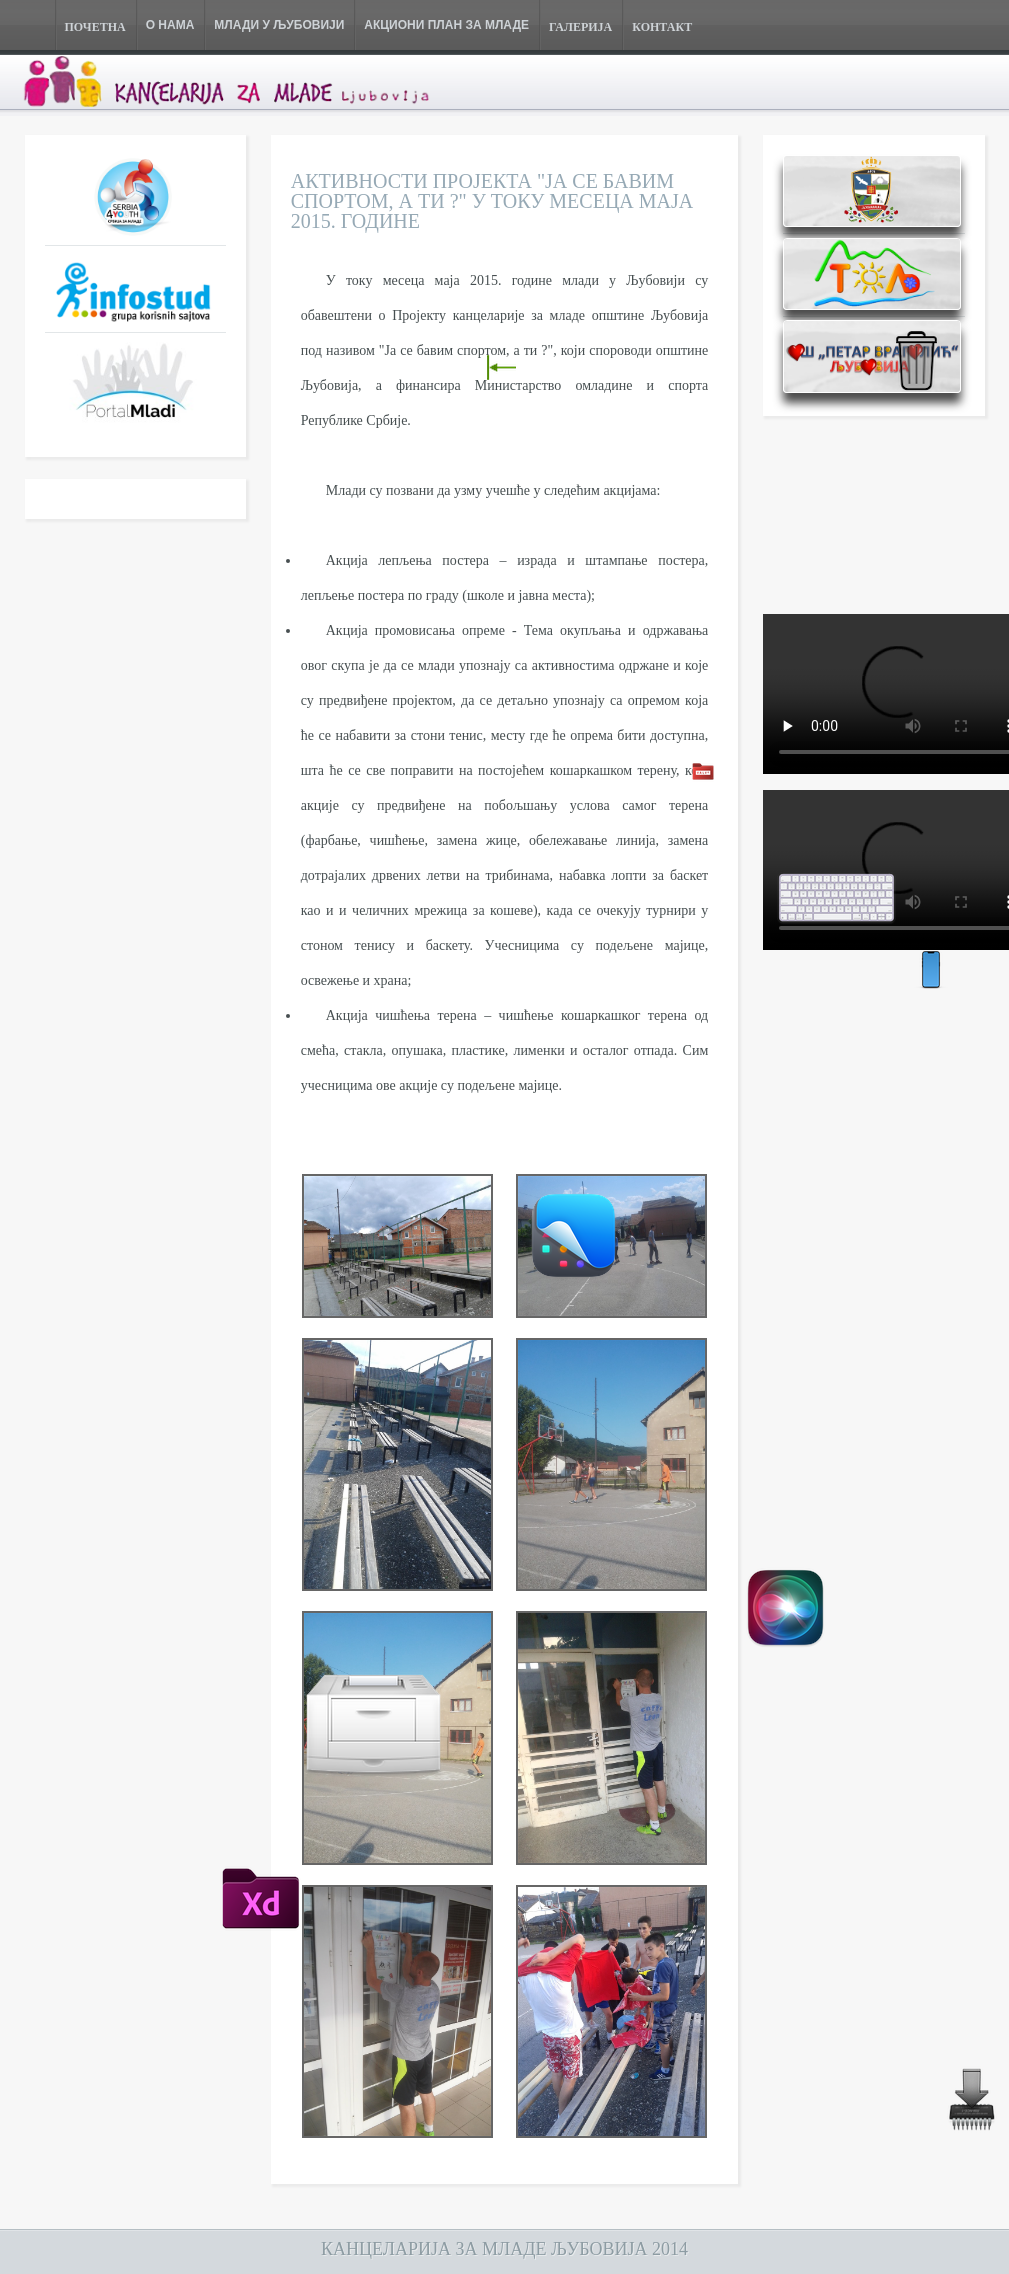 The height and width of the screenshot is (2274, 1009). I want to click on open siri voice assistant settings, so click(785, 1607).